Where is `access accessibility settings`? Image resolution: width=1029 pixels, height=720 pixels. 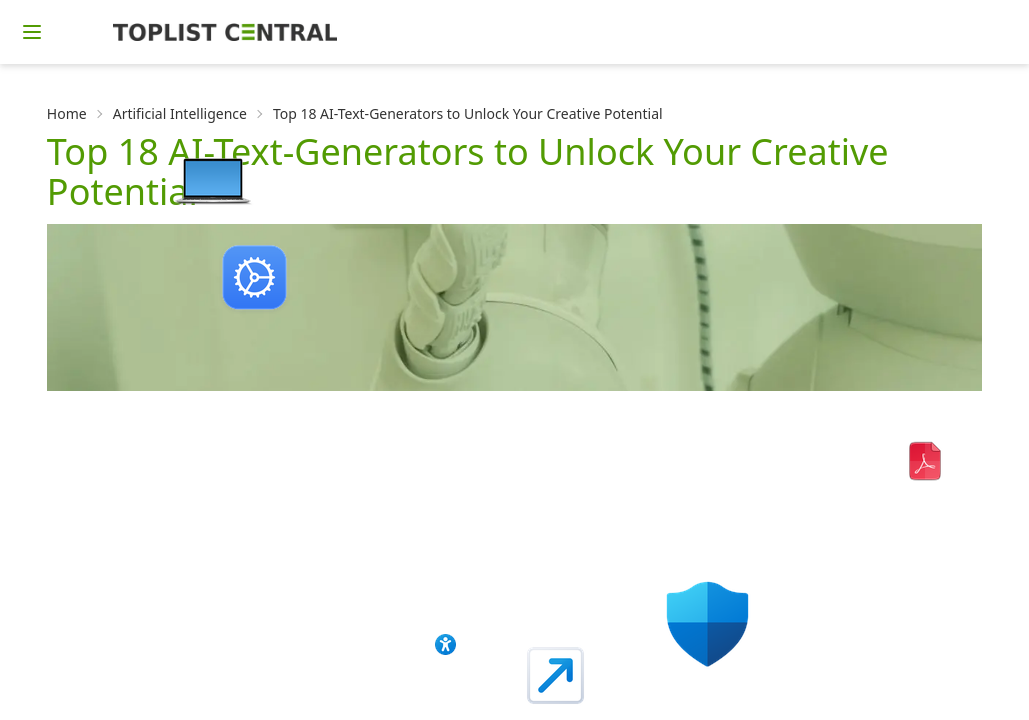 access accessibility settings is located at coordinates (445, 644).